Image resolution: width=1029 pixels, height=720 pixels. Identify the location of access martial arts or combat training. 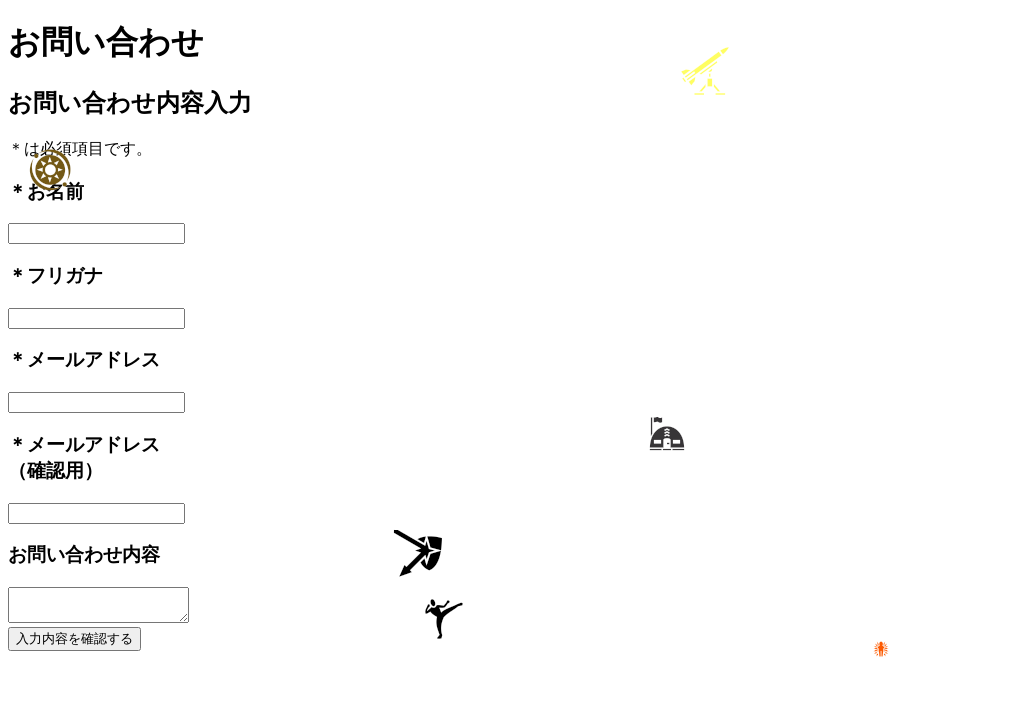
(444, 619).